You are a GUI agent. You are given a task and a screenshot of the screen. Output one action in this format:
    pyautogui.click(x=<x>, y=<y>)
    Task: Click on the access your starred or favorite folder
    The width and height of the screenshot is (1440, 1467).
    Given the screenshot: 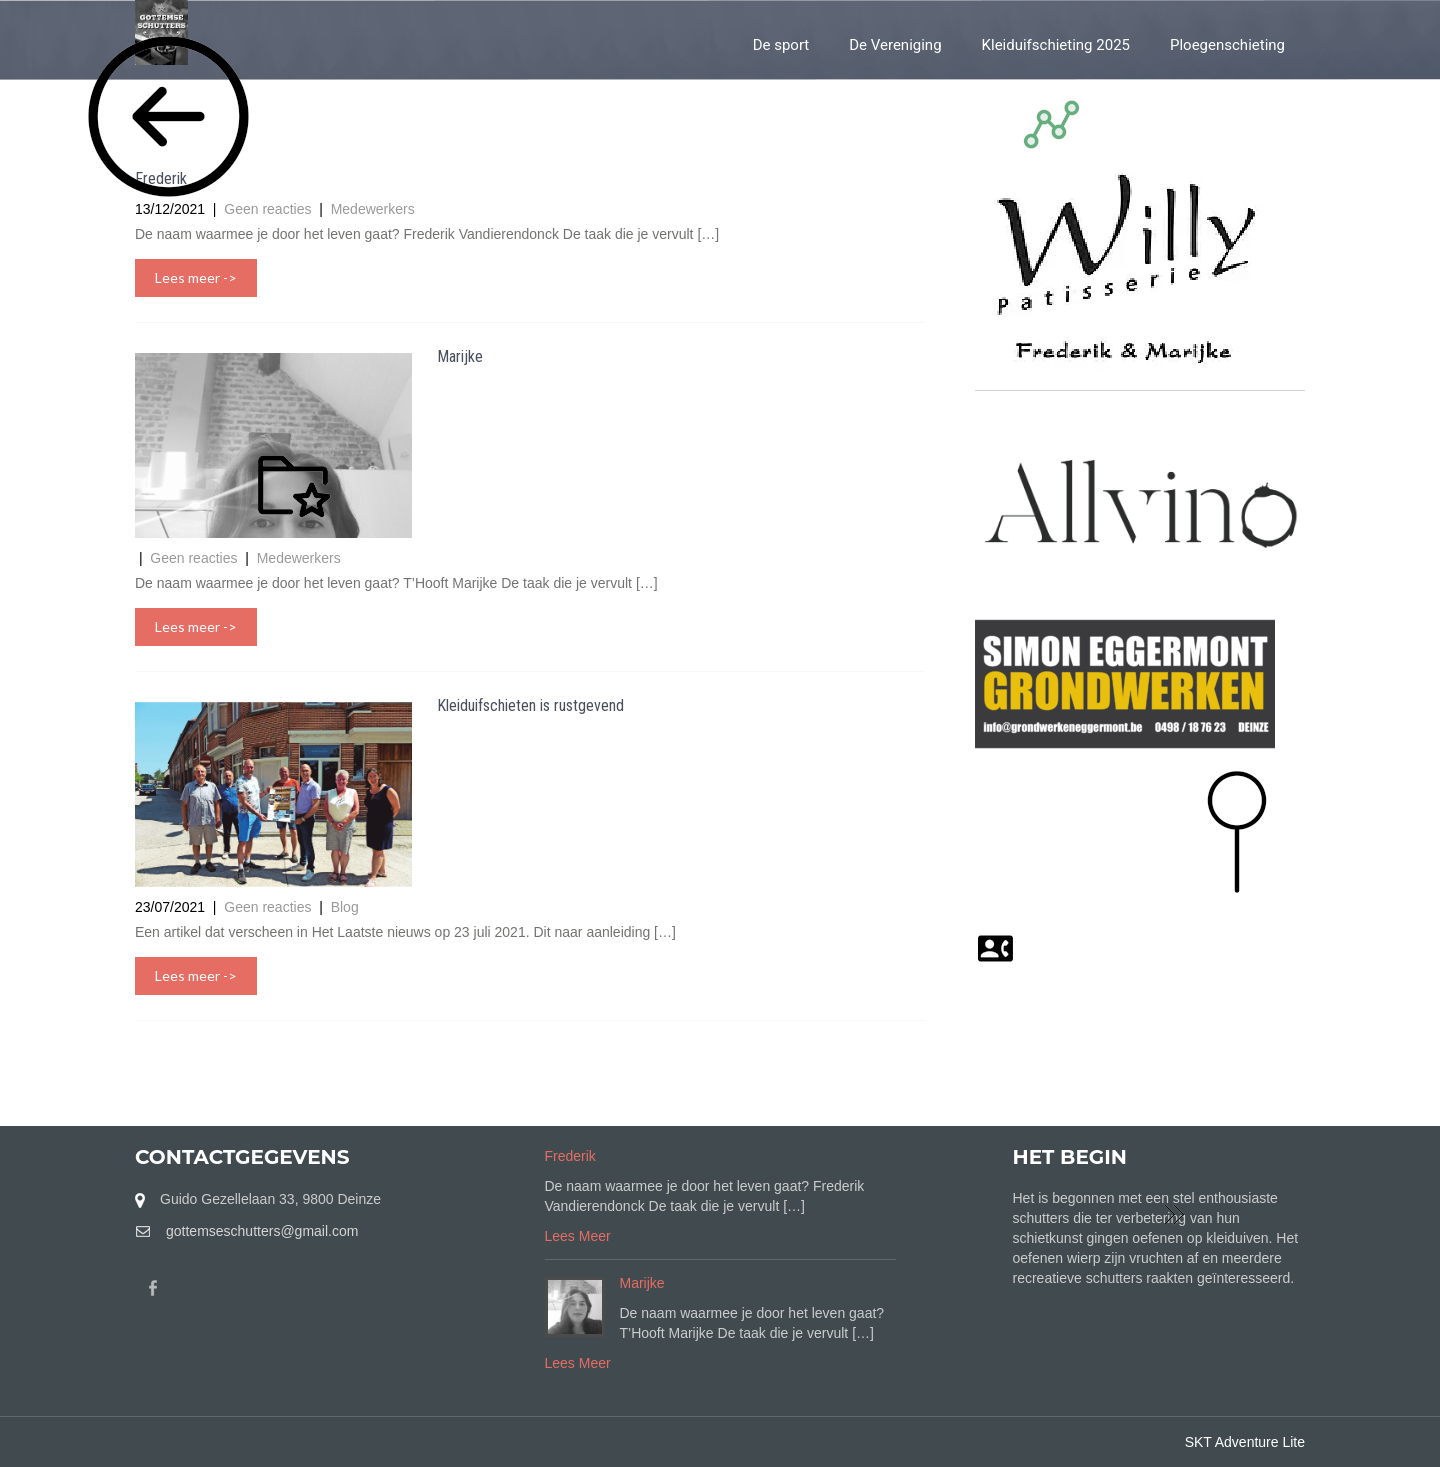 What is the action you would take?
    pyautogui.click(x=293, y=485)
    